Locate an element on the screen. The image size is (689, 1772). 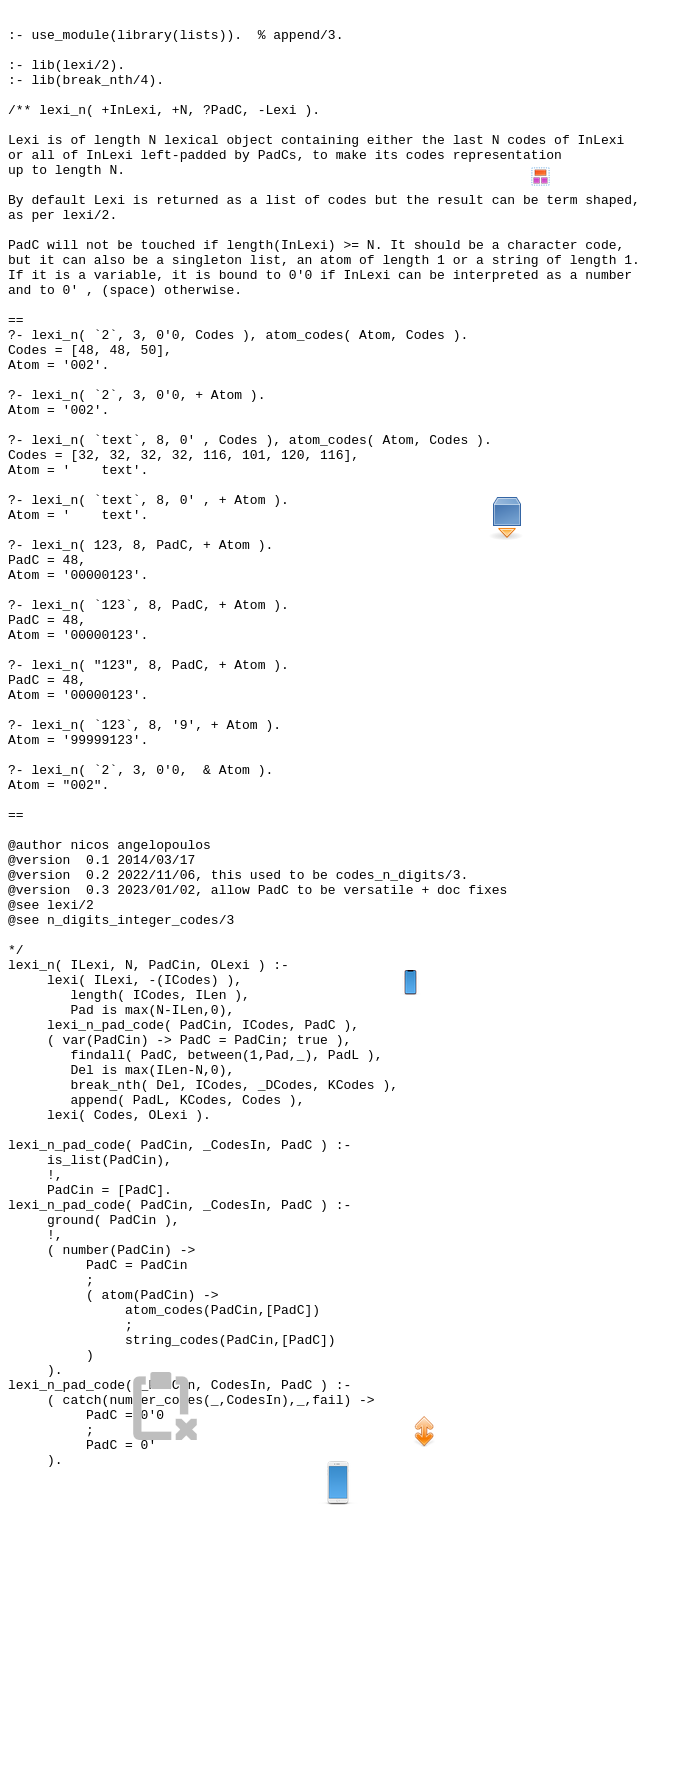
connected iPhone device is located at coordinates (338, 1483).